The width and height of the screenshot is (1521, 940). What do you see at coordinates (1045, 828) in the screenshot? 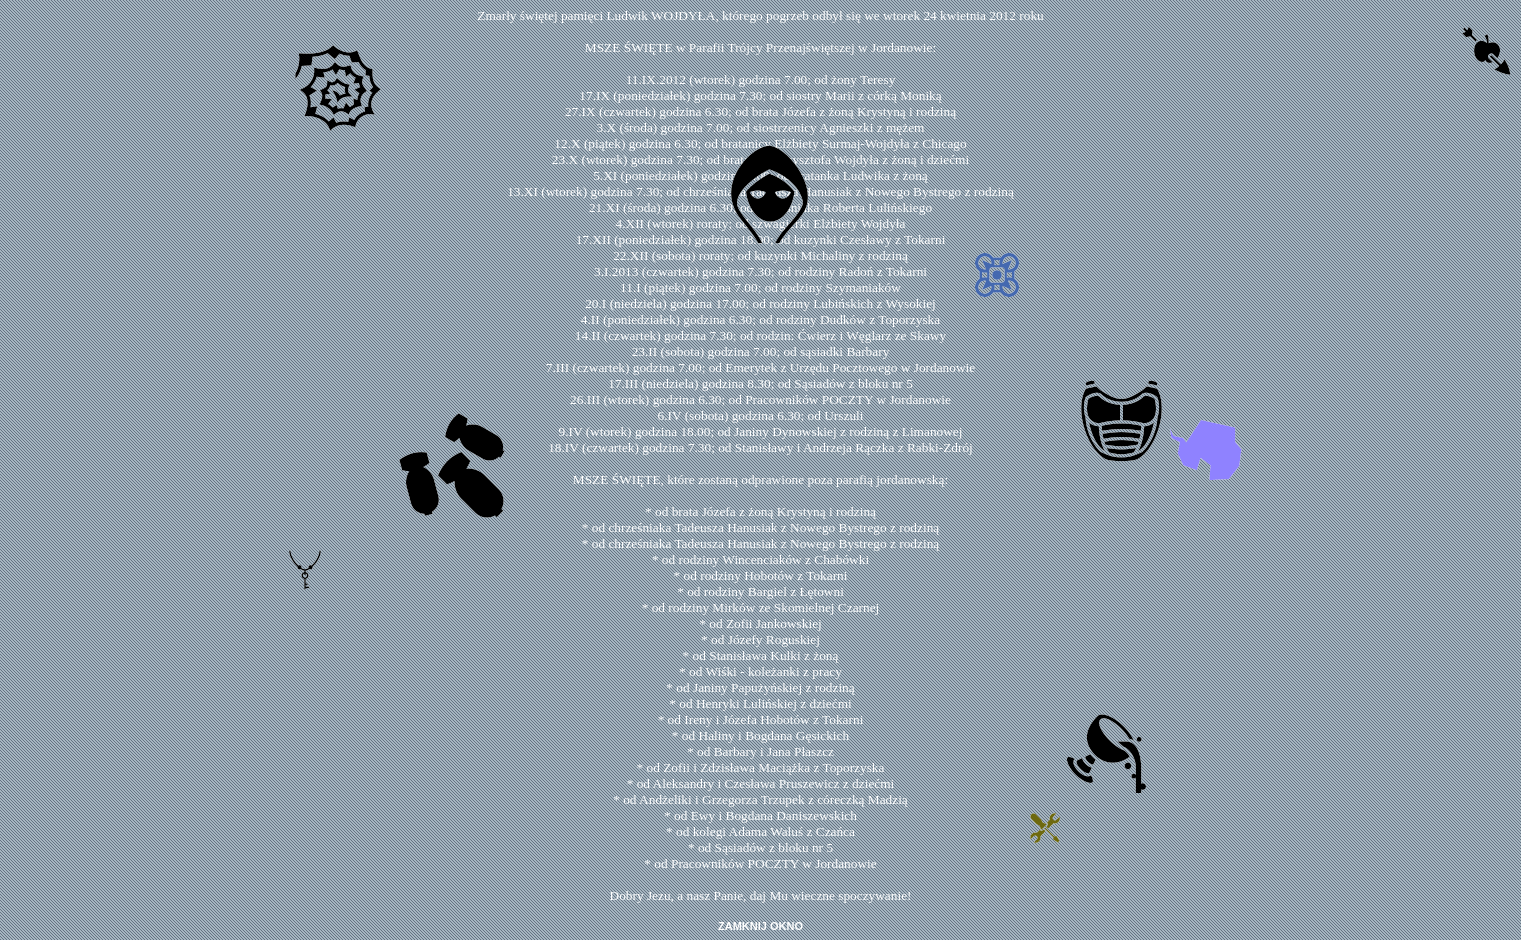
I see `access settings or configuration options` at bounding box center [1045, 828].